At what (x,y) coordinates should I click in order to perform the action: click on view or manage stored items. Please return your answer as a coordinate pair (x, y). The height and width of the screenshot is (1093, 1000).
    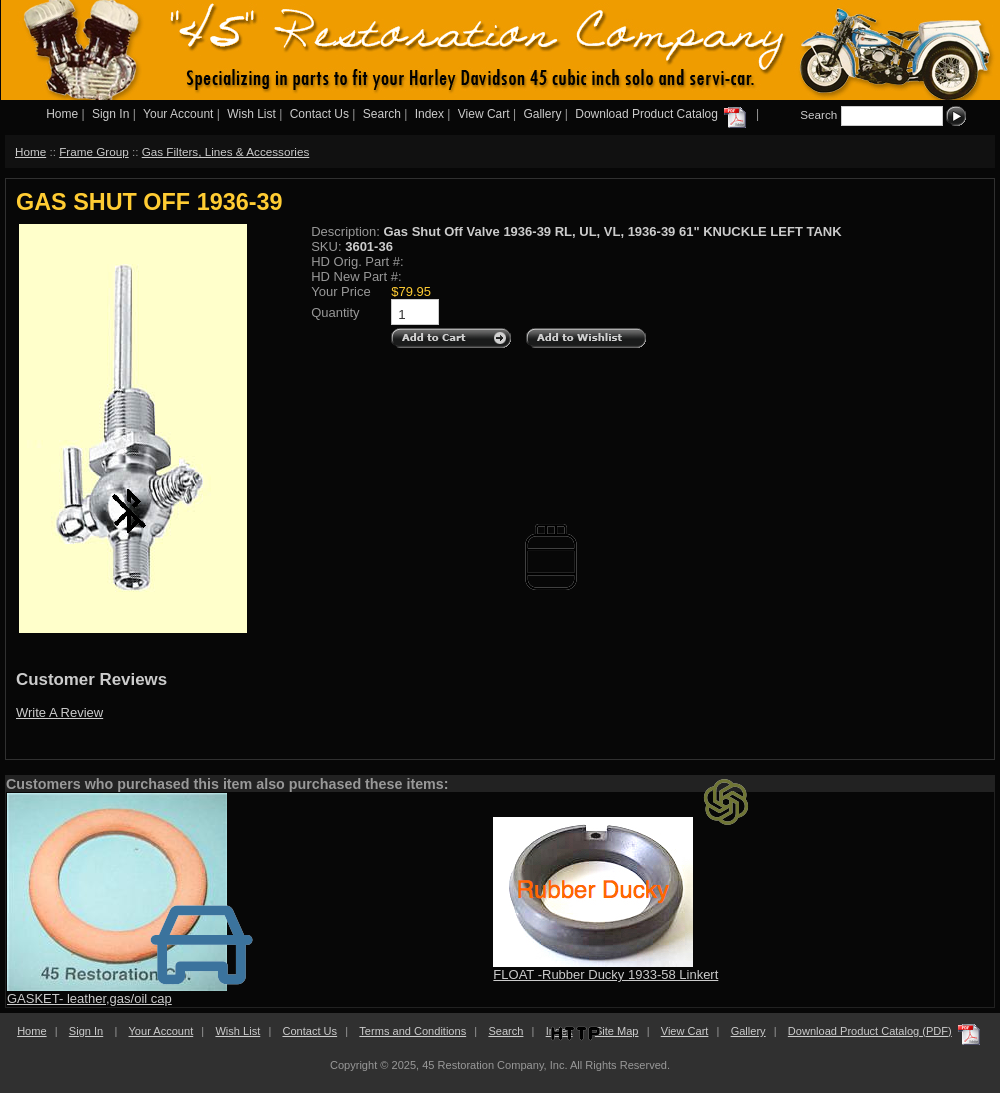
    Looking at the image, I should click on (551, 557).